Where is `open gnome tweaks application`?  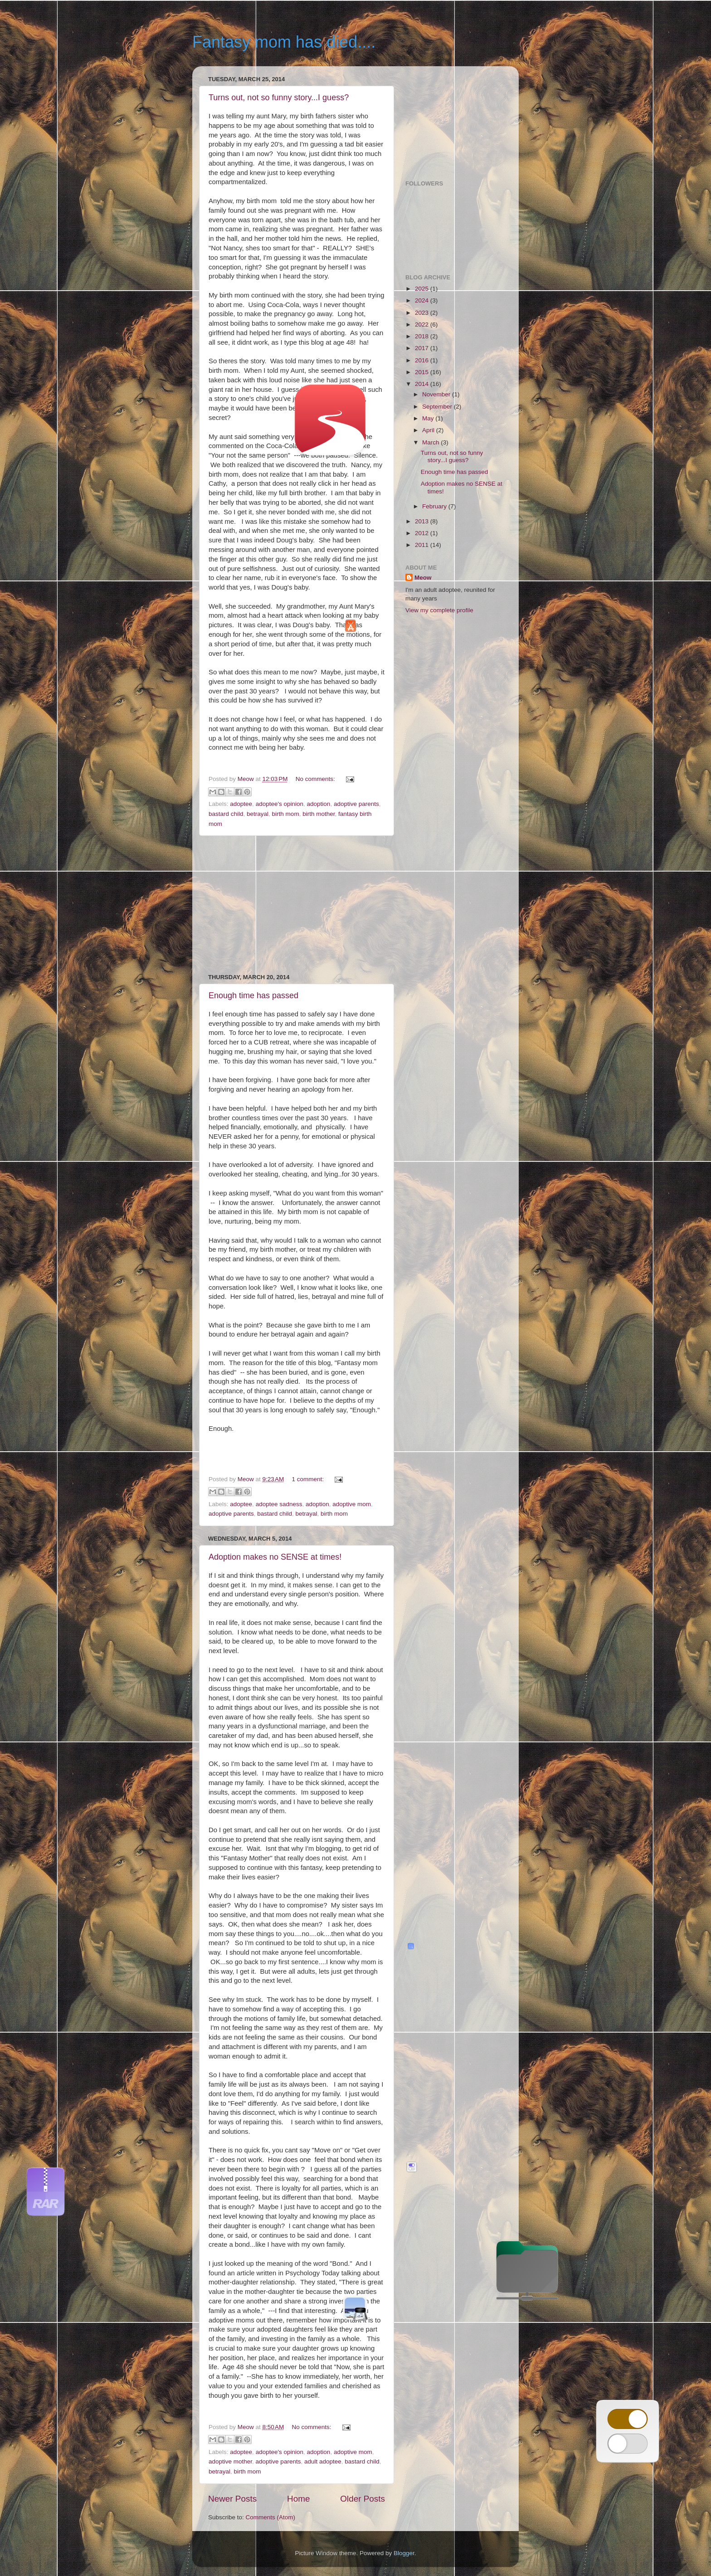 open gnome tweaks application is located at coordinates (628, 2431).